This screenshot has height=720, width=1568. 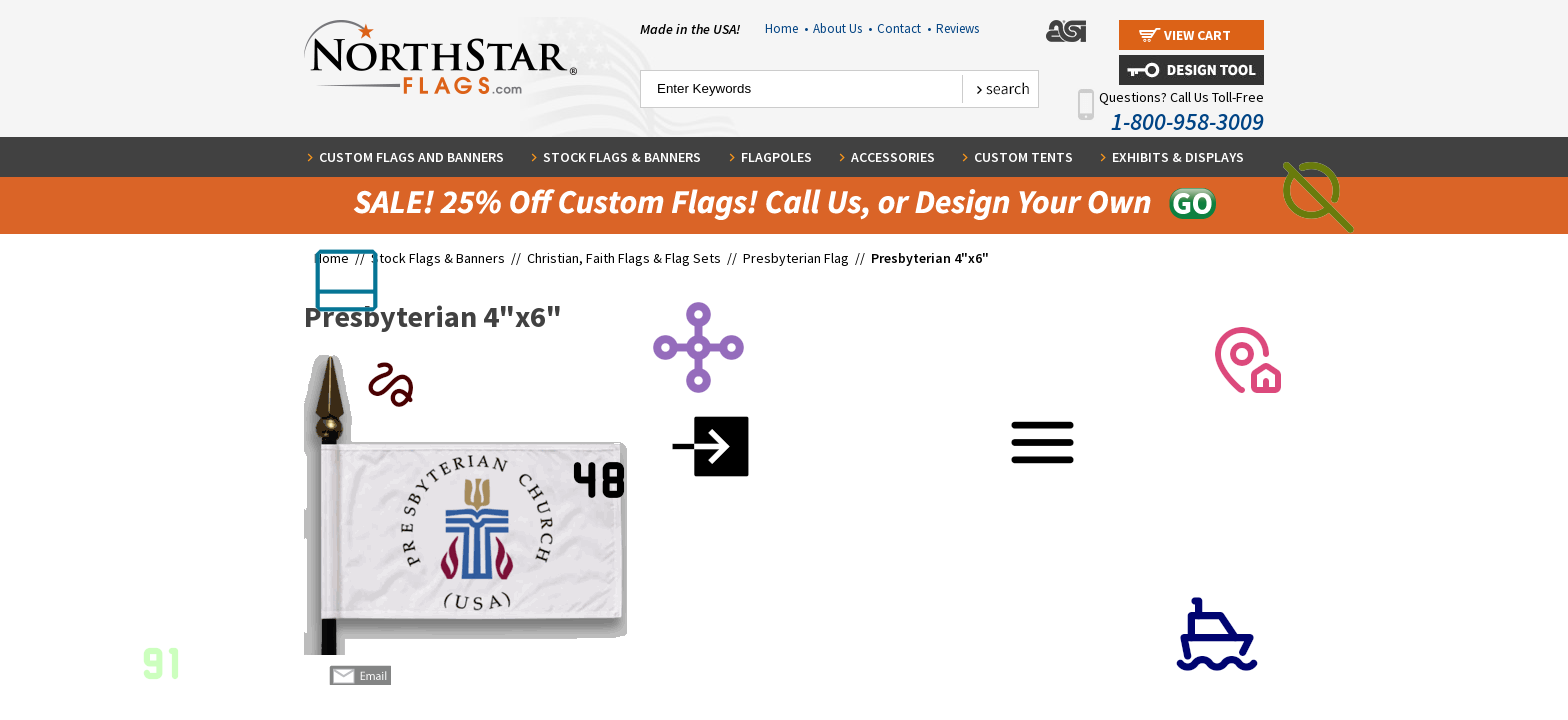 I want to click on decorative squiggle or flourish element, so click(x=390, y=384).